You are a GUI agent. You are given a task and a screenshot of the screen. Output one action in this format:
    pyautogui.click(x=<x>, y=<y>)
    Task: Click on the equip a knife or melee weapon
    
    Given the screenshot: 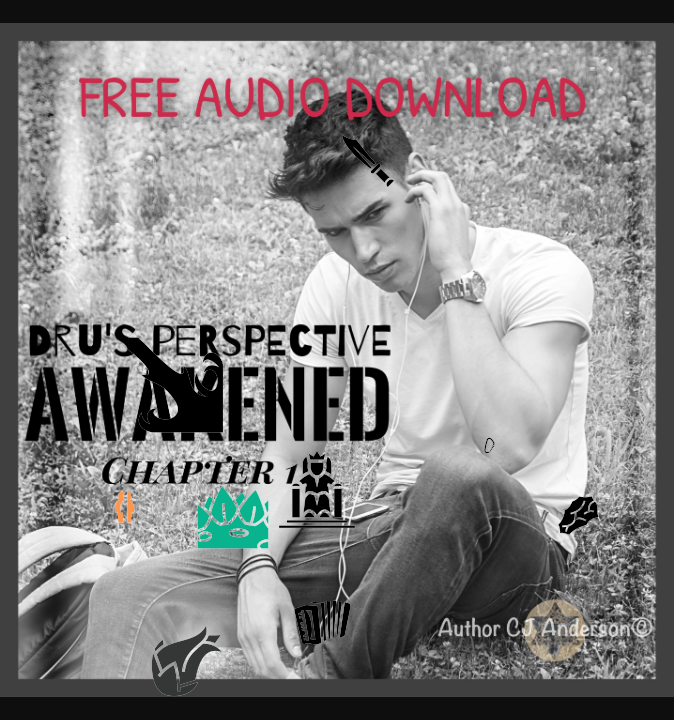 What is the action you would take?
    pyautogui.click(x=368, y=161)
    